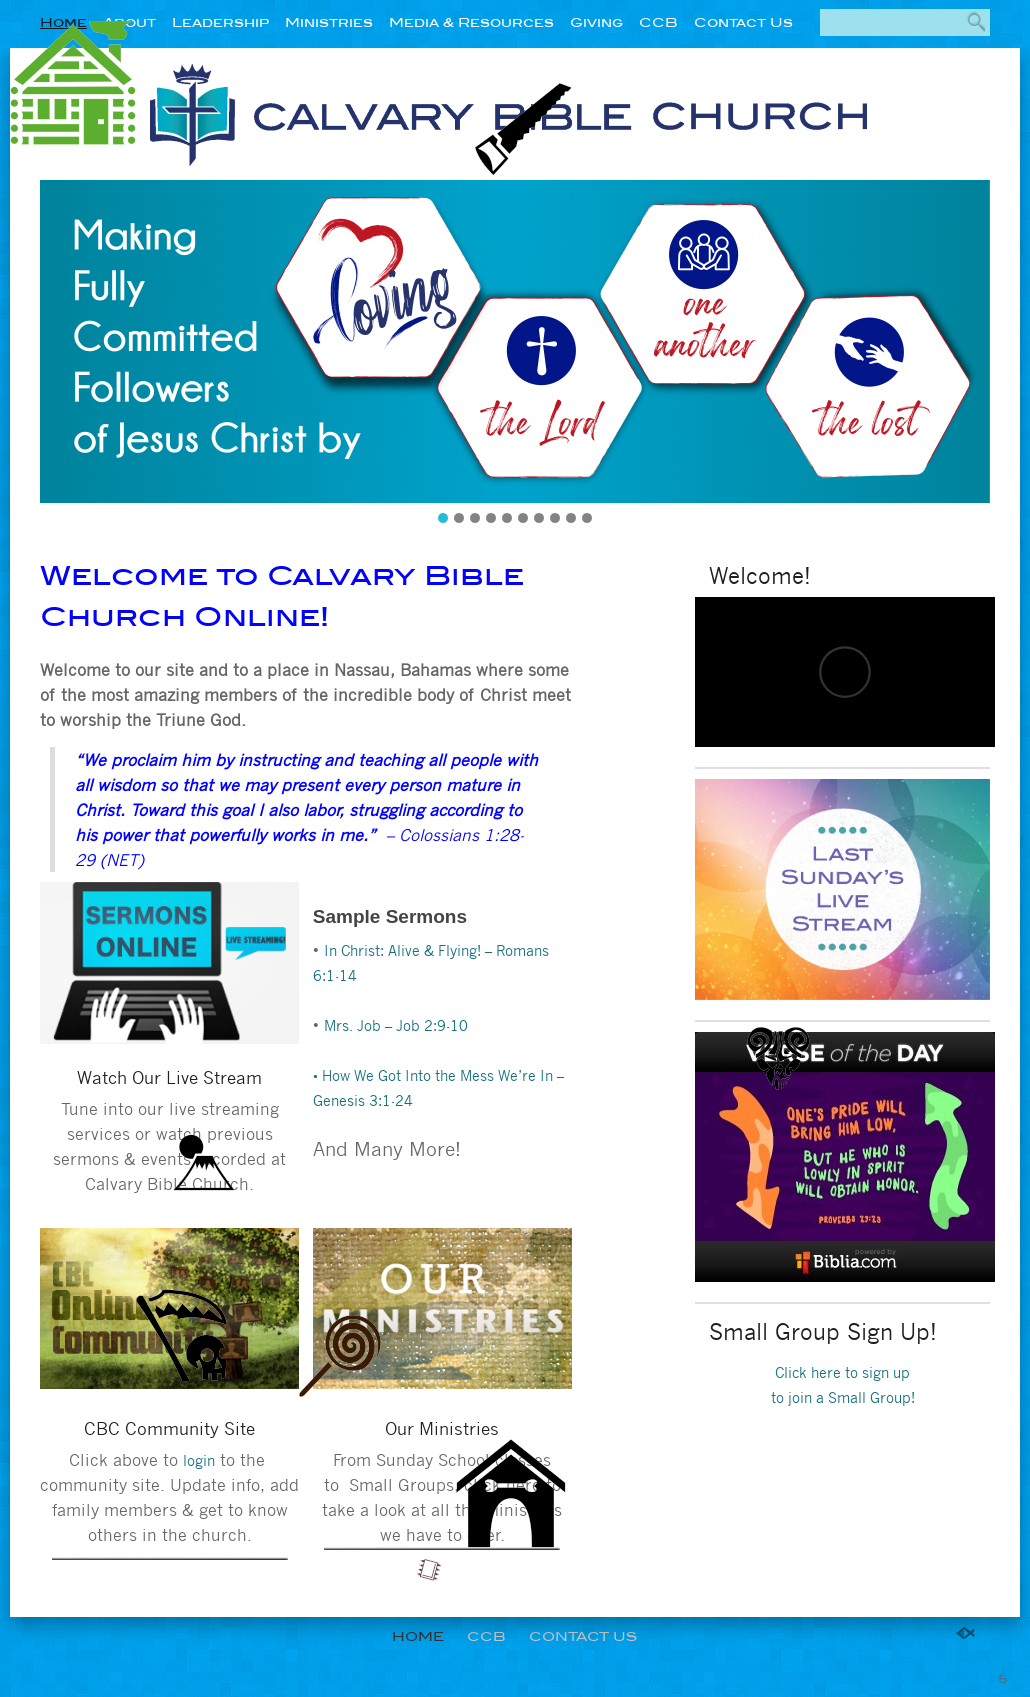  I want to click on access pet or dog-related features, so click(511, 1493).